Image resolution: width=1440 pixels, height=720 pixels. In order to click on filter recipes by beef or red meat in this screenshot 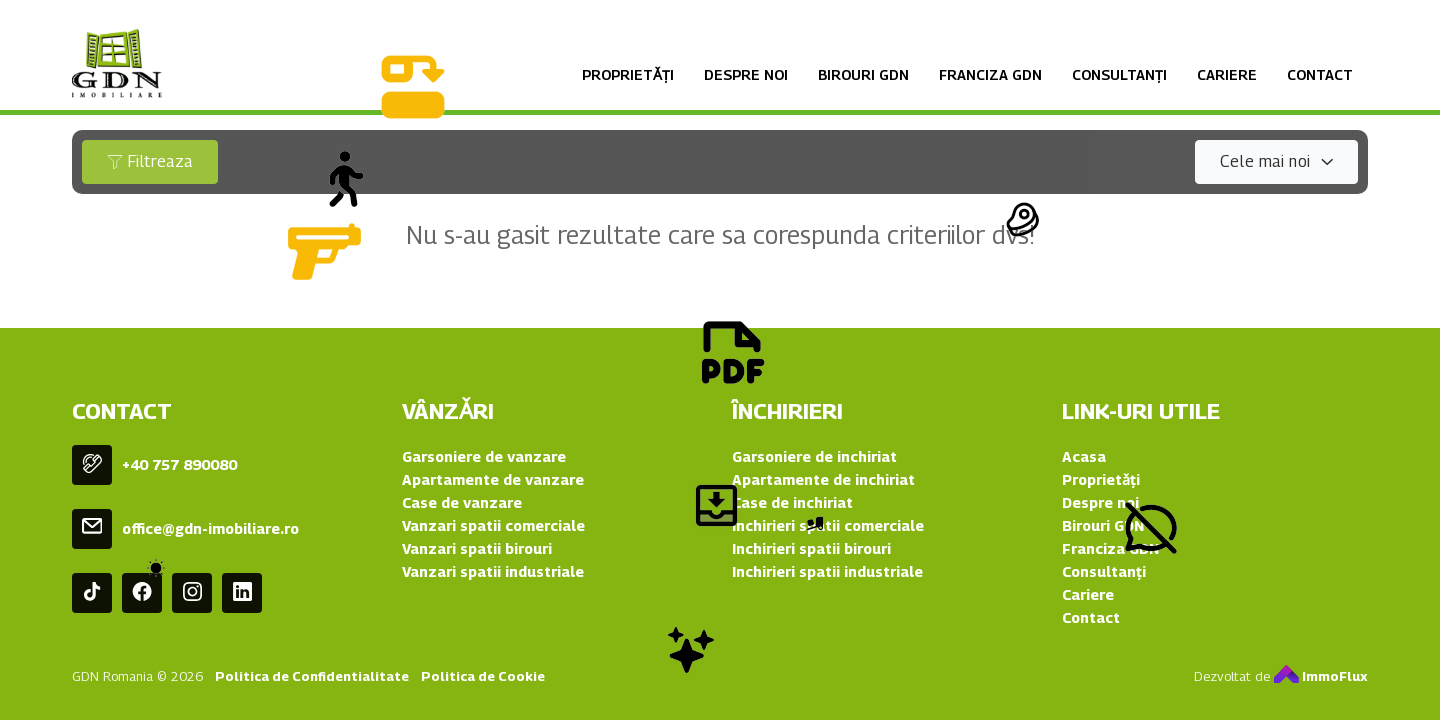, I will do `click(1023, 219)`.